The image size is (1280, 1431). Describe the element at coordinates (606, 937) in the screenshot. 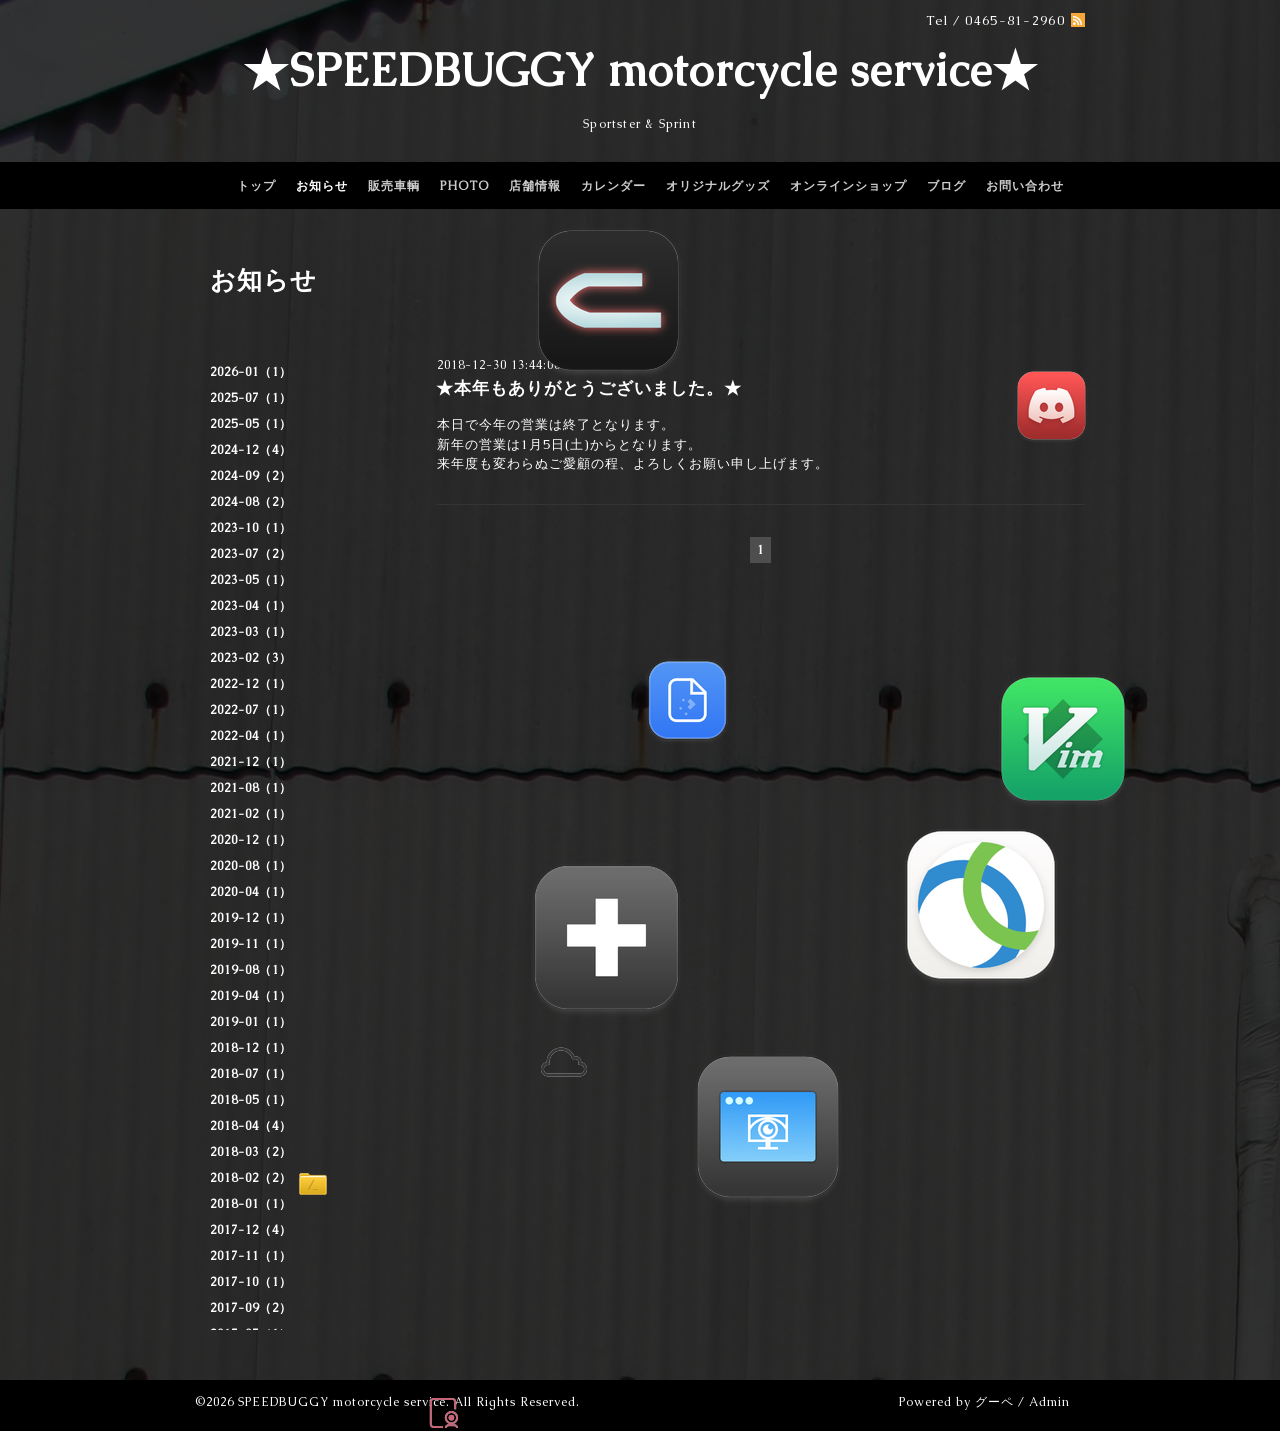

I see `open the mycanal streaming app` at that location.